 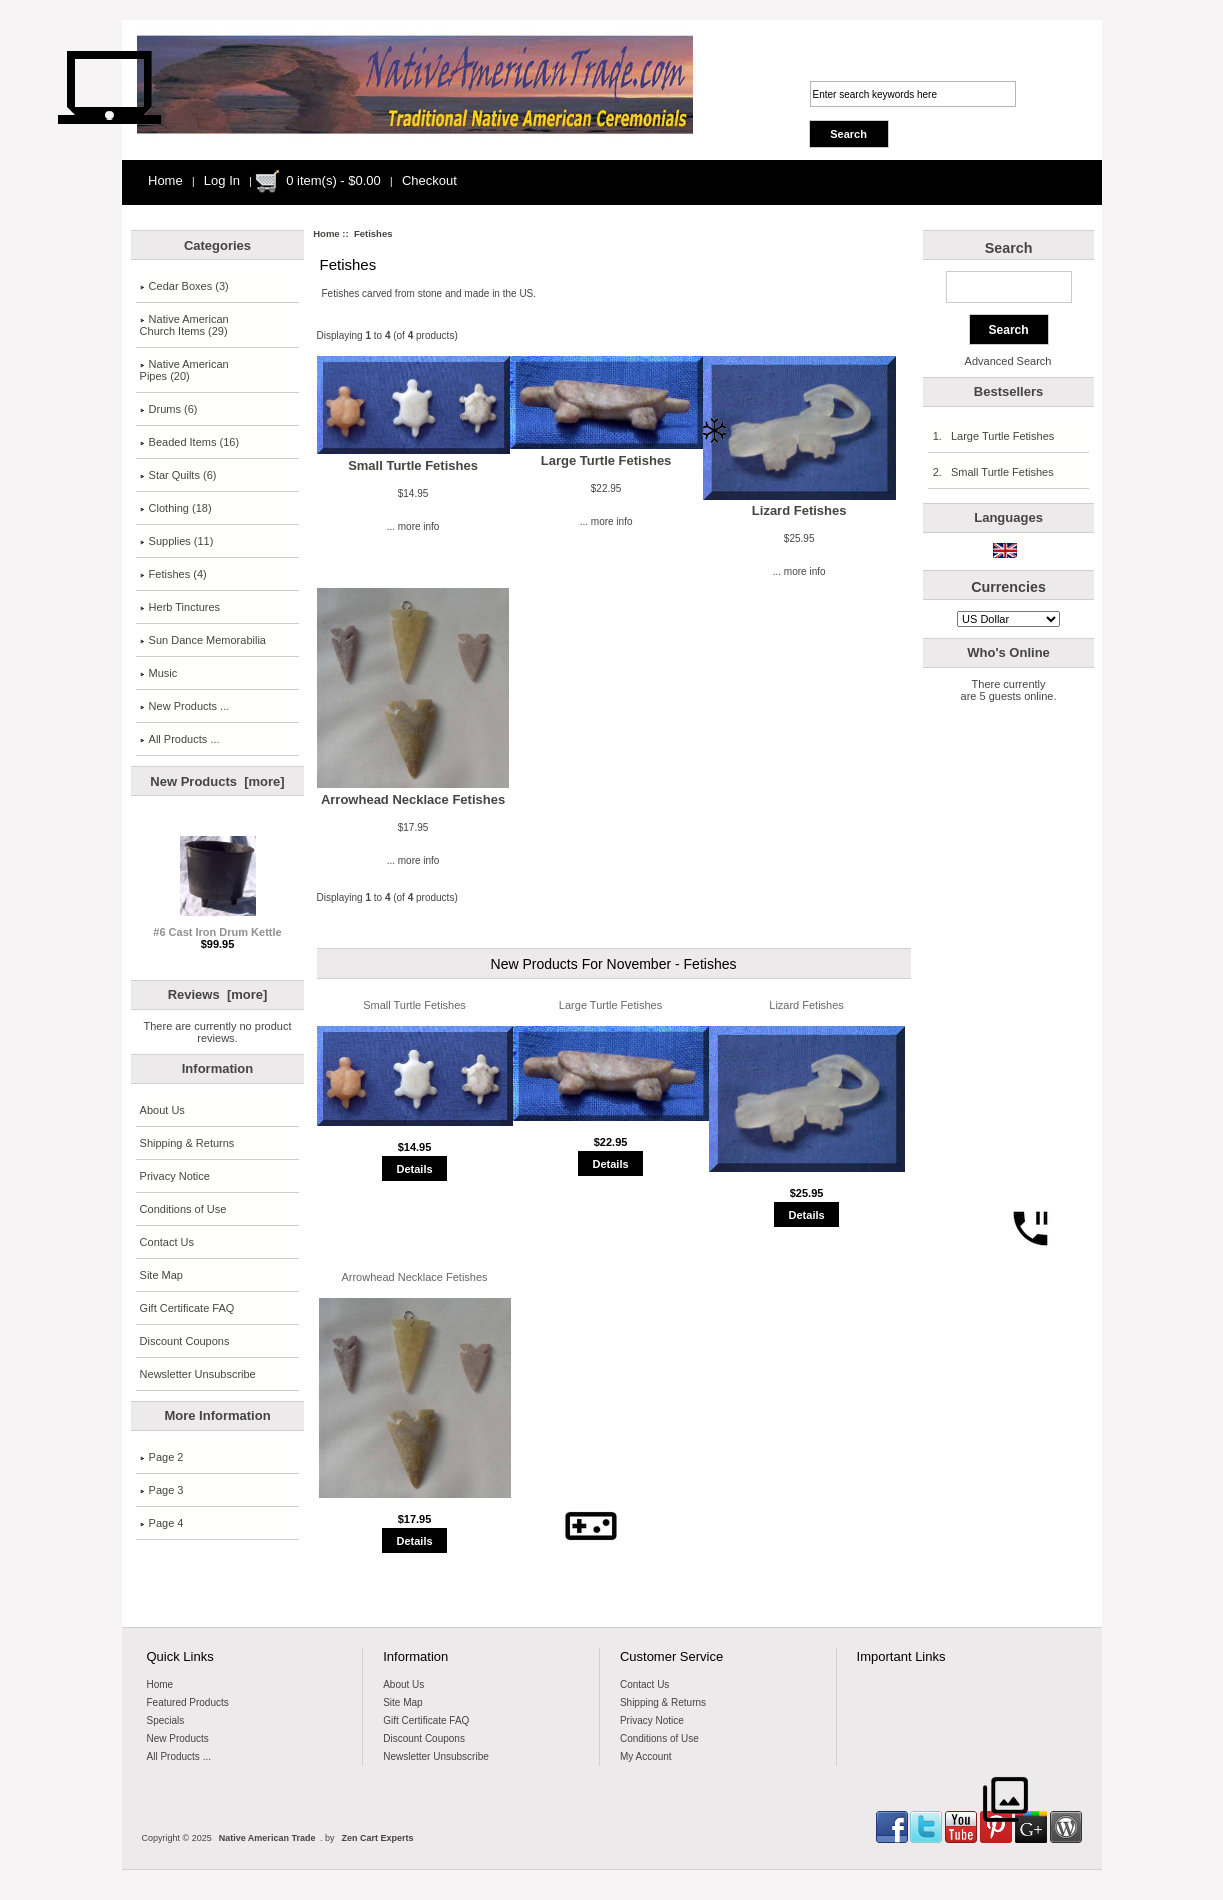 What do you see at coordinates (591, 1526) in the screenshot?
I see `access games or gaming features` at bounding box center [591, 1526].